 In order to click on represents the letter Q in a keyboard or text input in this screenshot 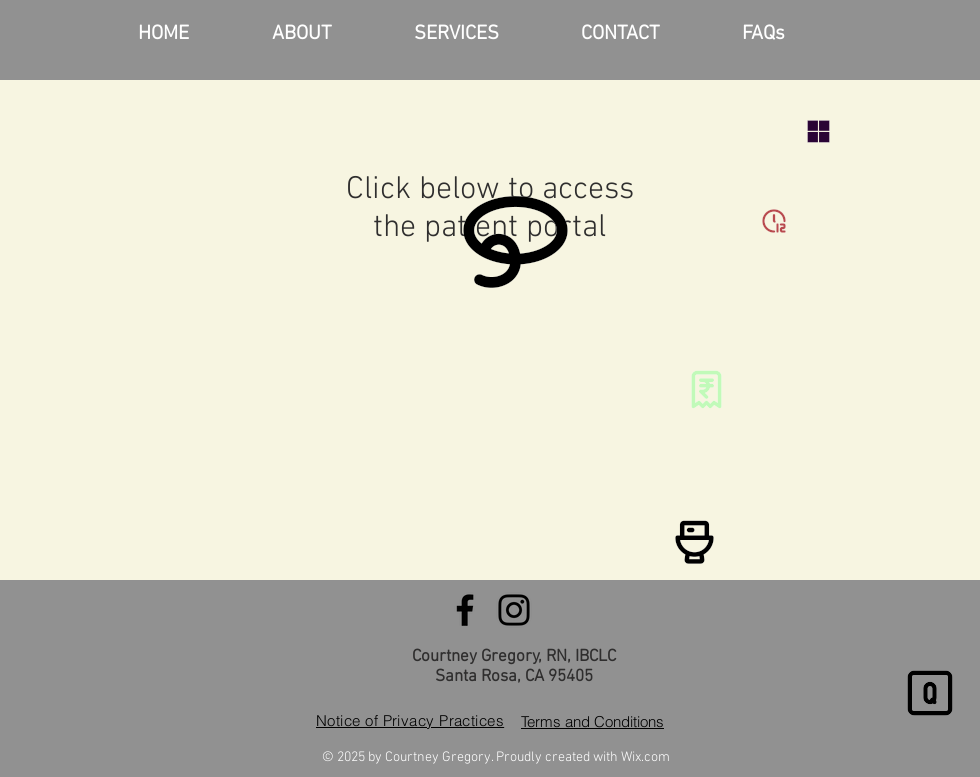, I will do `click(930, 693)`.